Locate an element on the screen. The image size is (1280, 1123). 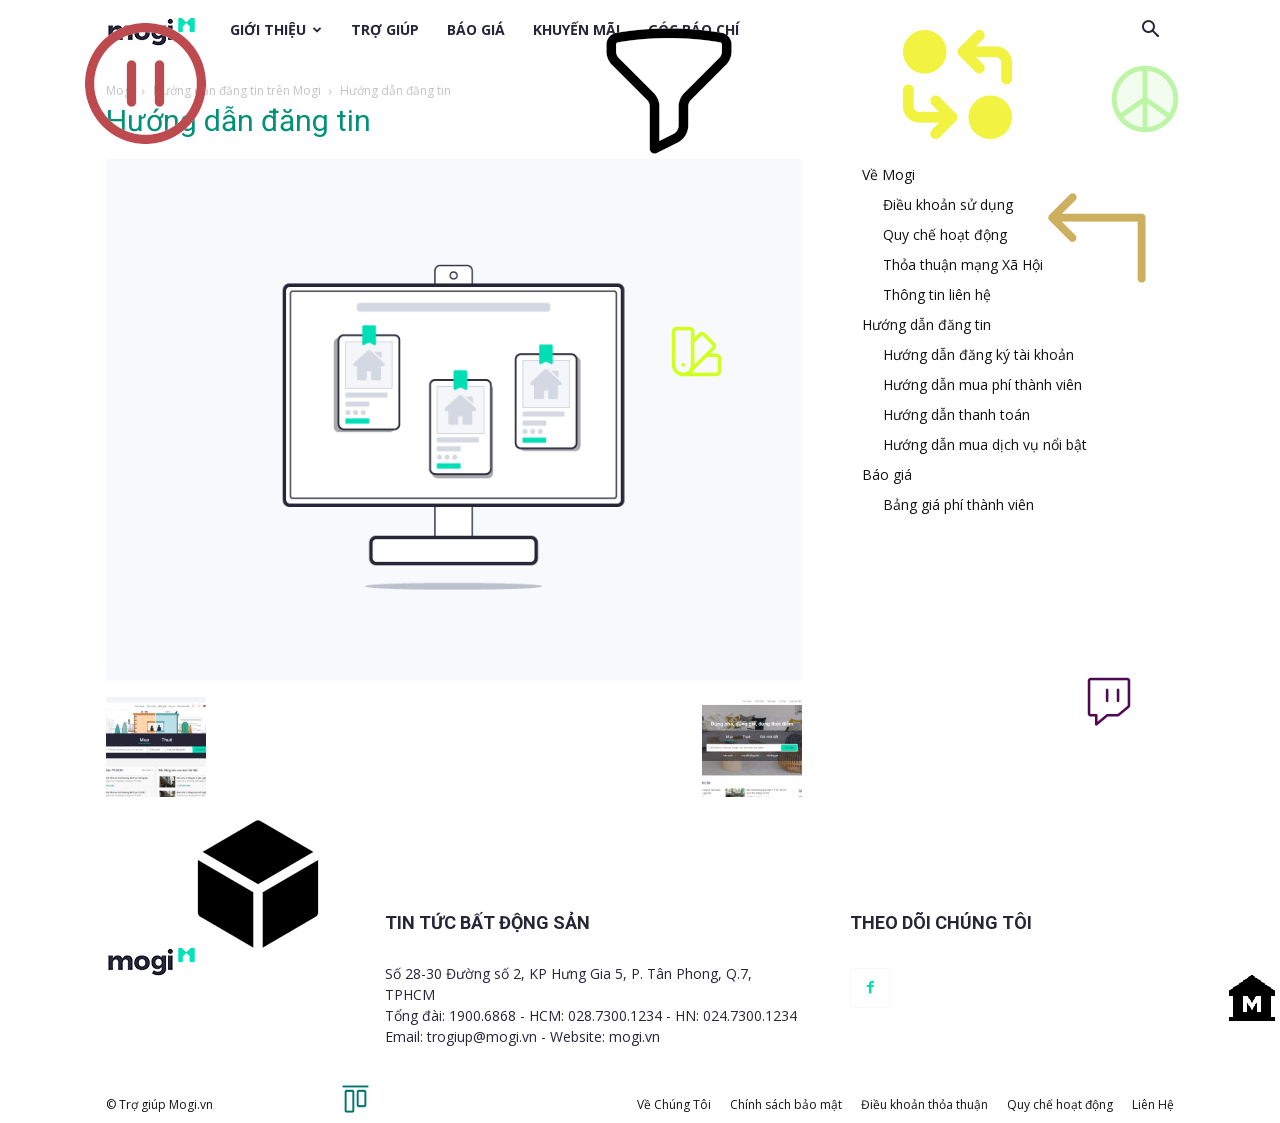
filter or sort content is located at coordinates (669, 91).